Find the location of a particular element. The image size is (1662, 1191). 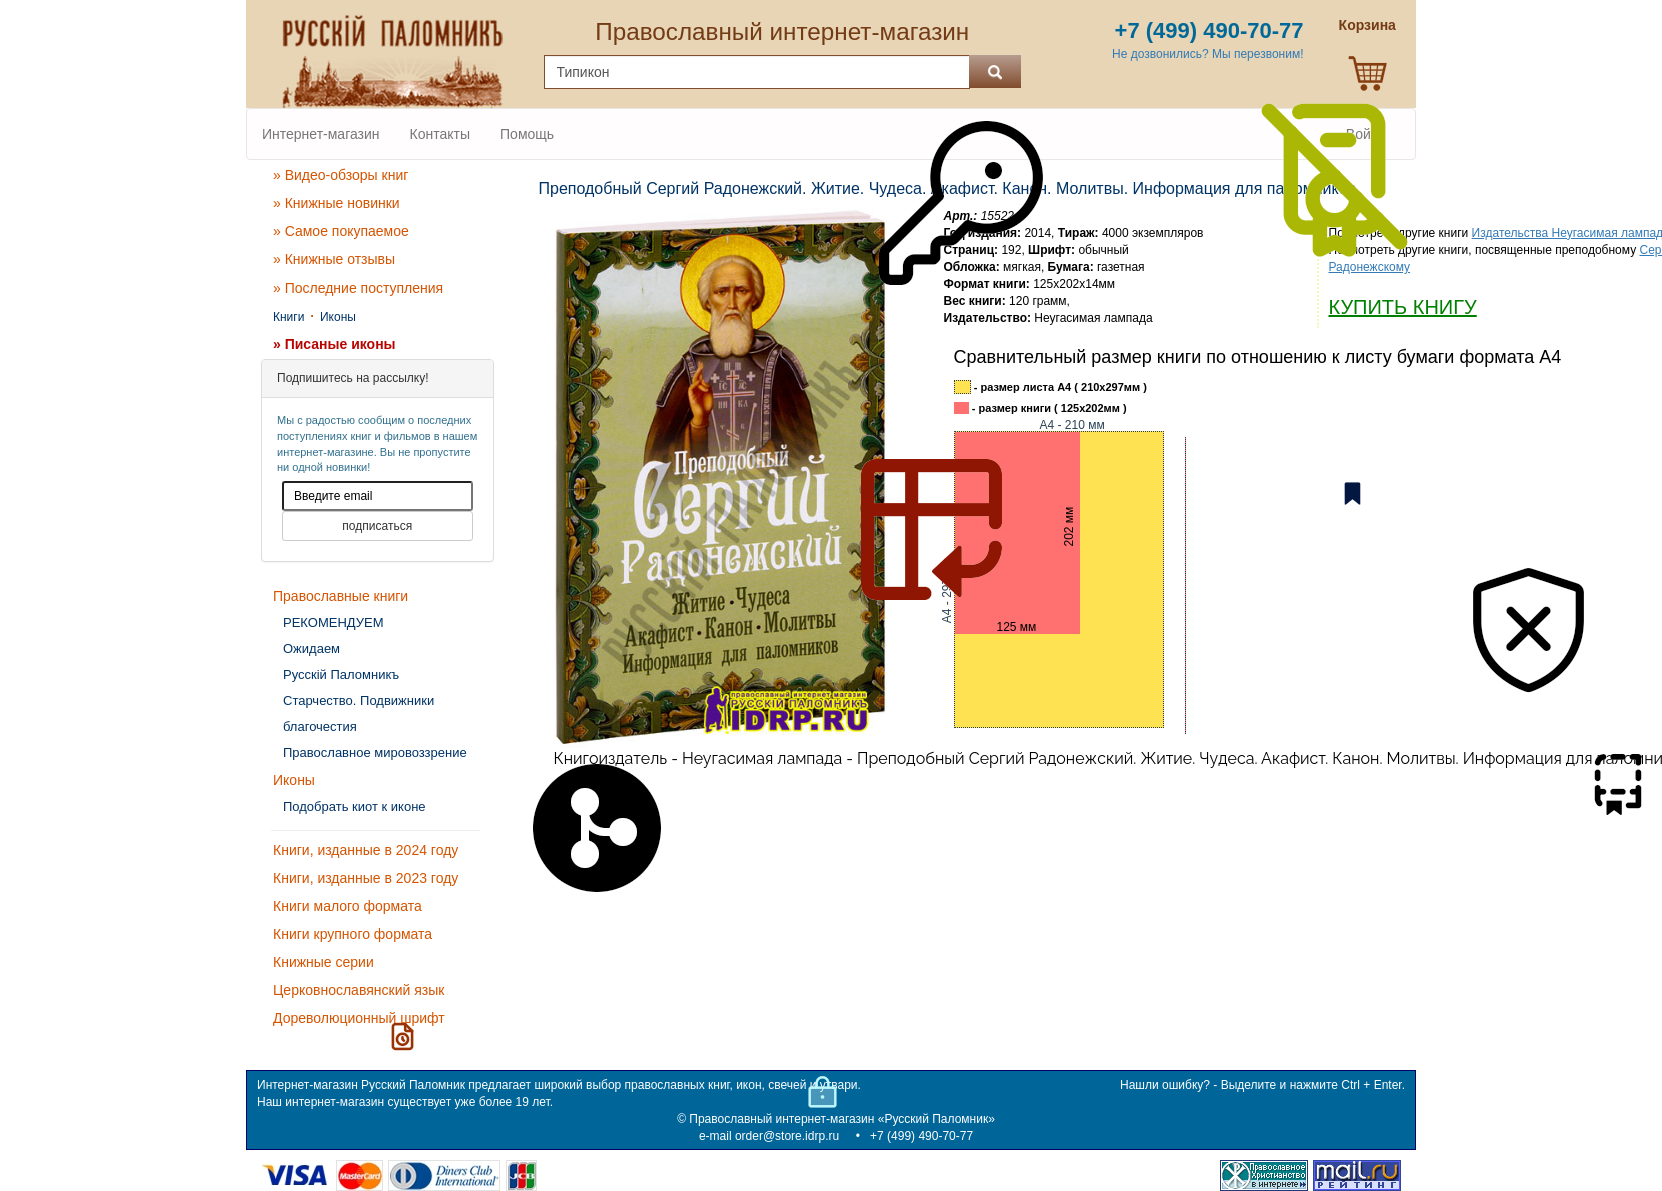

certificate or credential unavailable is located at coordinates (1334, 176).